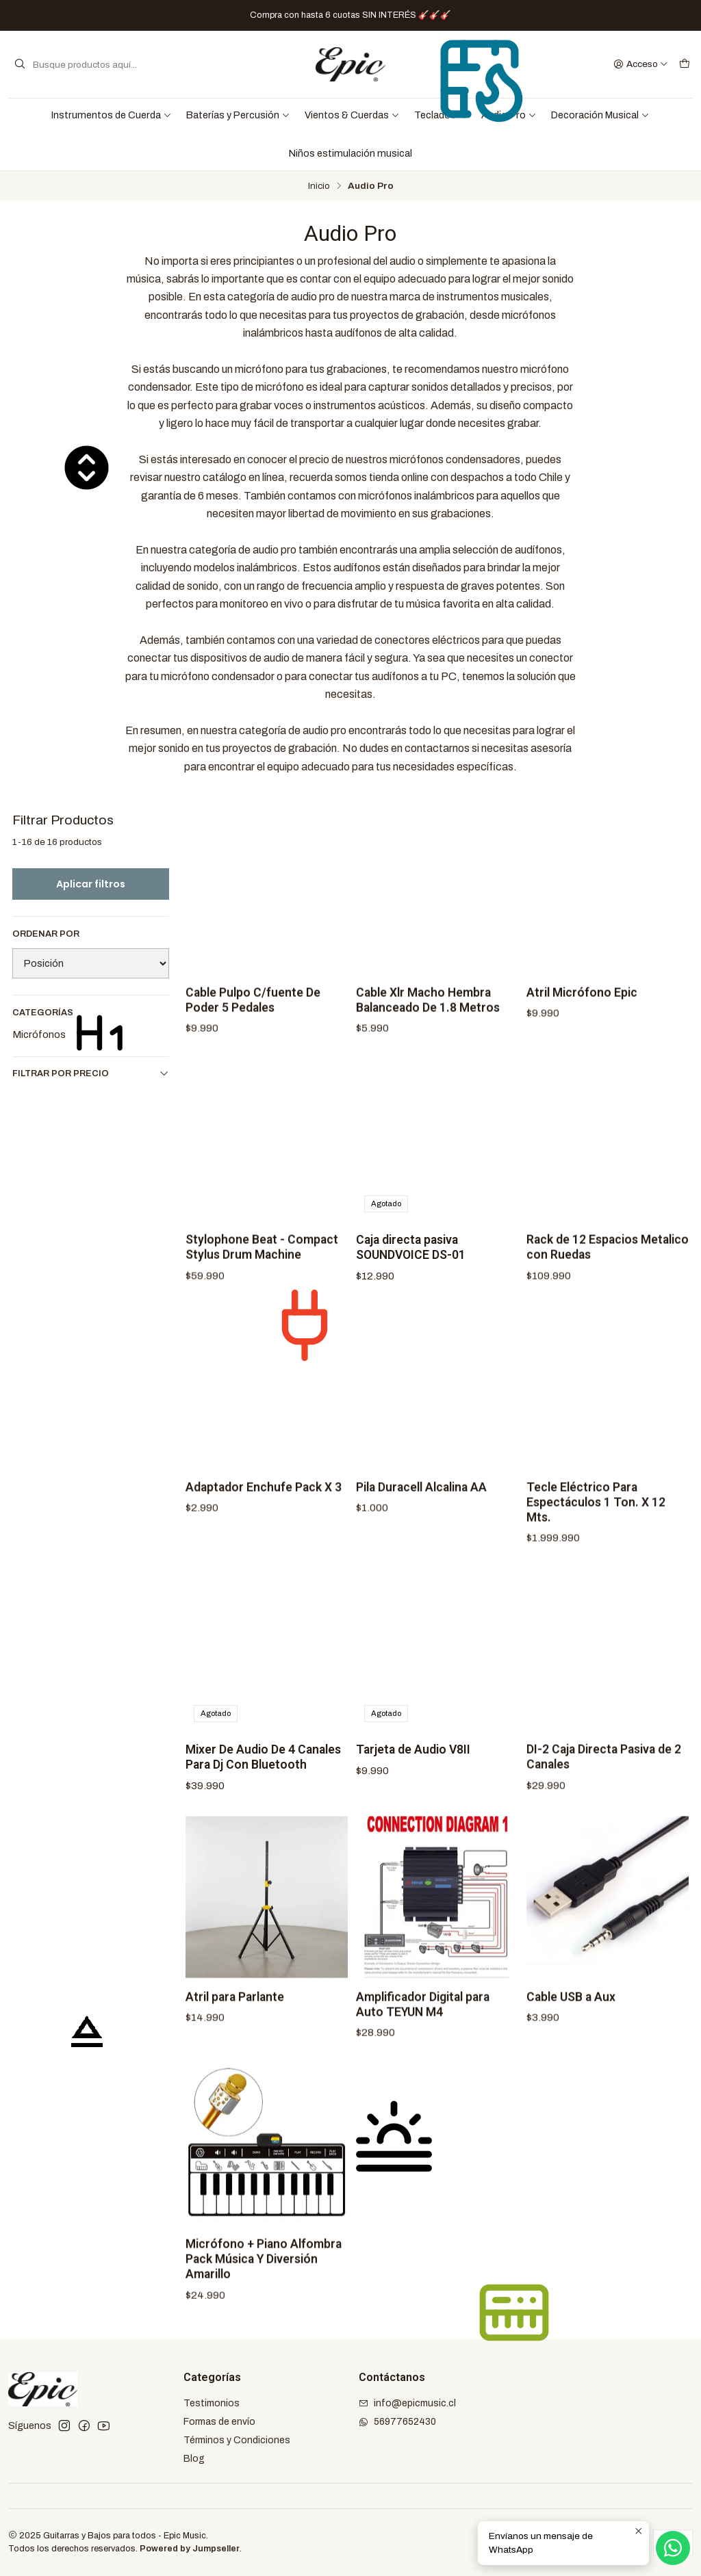 This screenshot has height=2576, width=701. I want to click on connect to a power source, so click(305, 1325).